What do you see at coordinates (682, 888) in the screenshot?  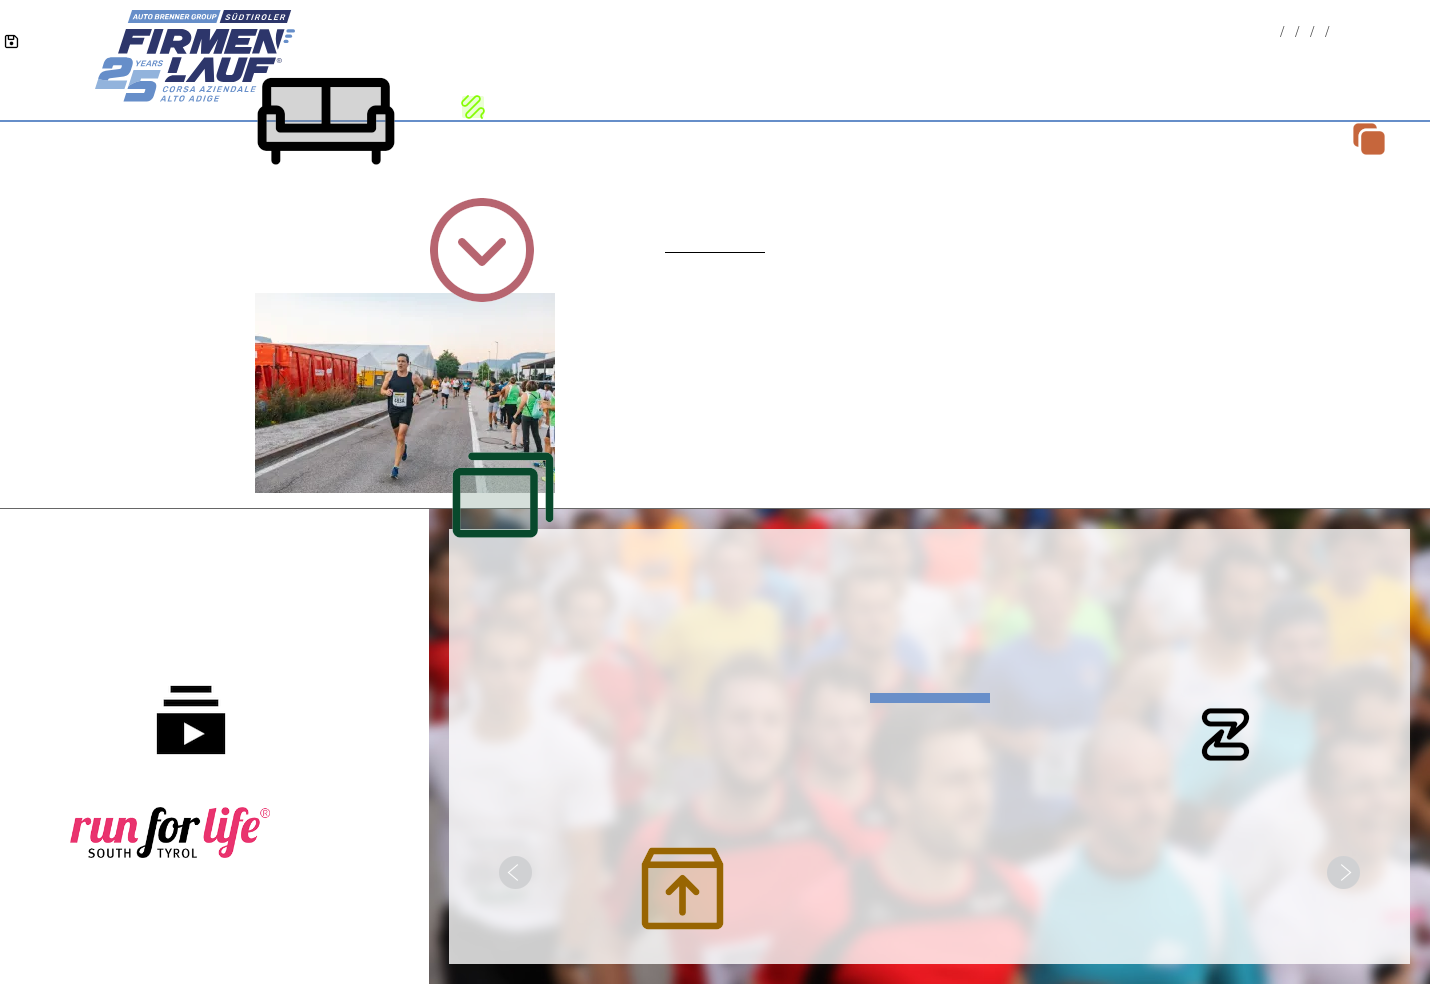 I see `upload or export a package` at bounding box center [682, 888].